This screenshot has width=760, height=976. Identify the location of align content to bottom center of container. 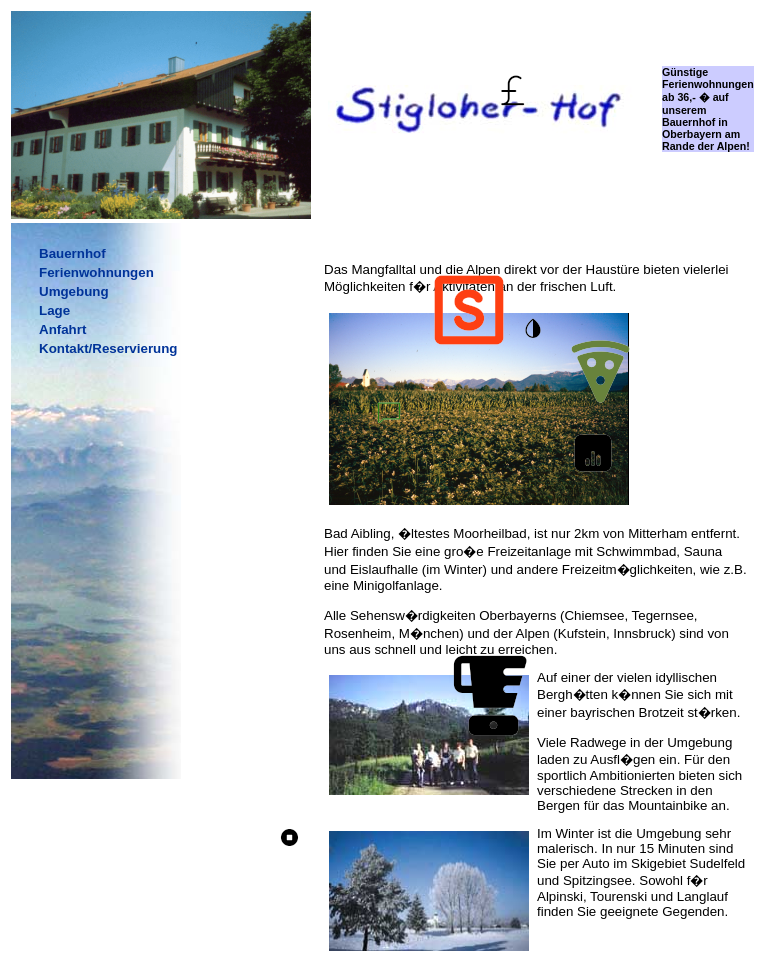
(593, 453).